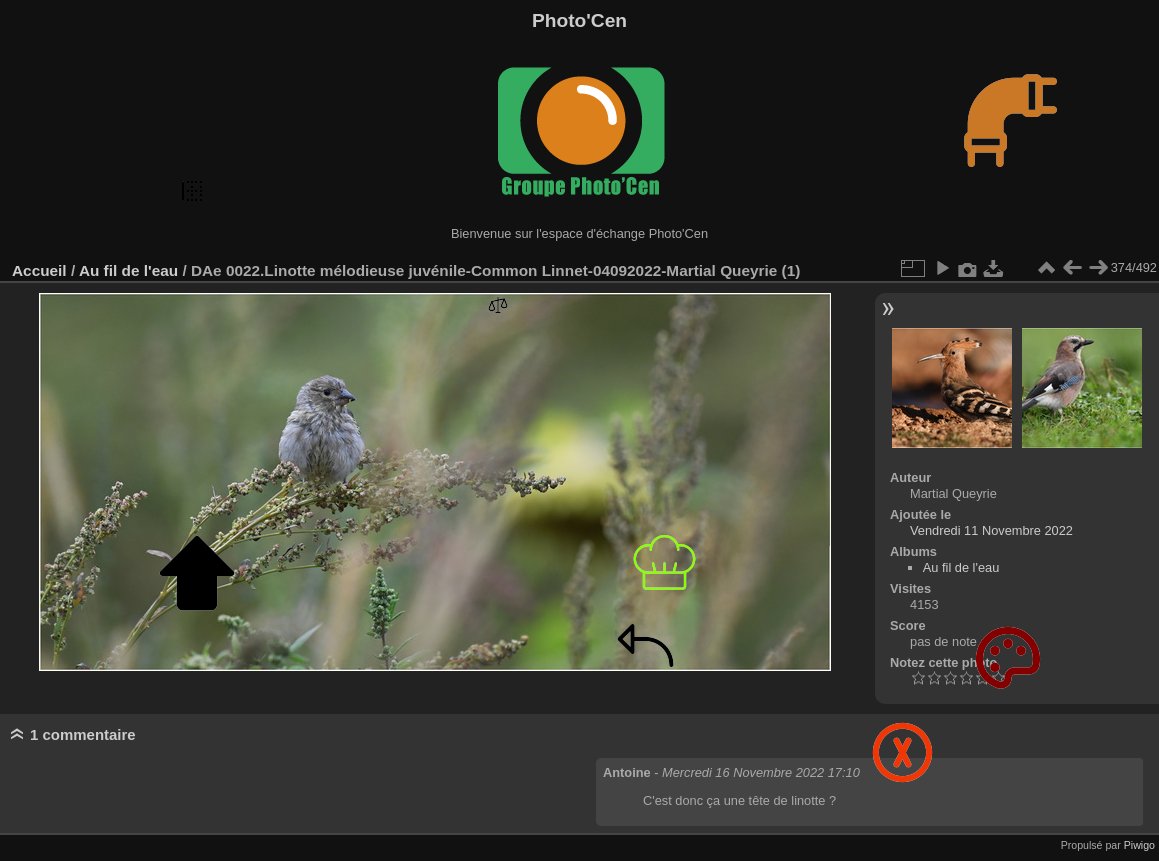  Describe the element at coordinates (664, 563) in the screenshot. I see `browse cooking or recipe content` at that location.